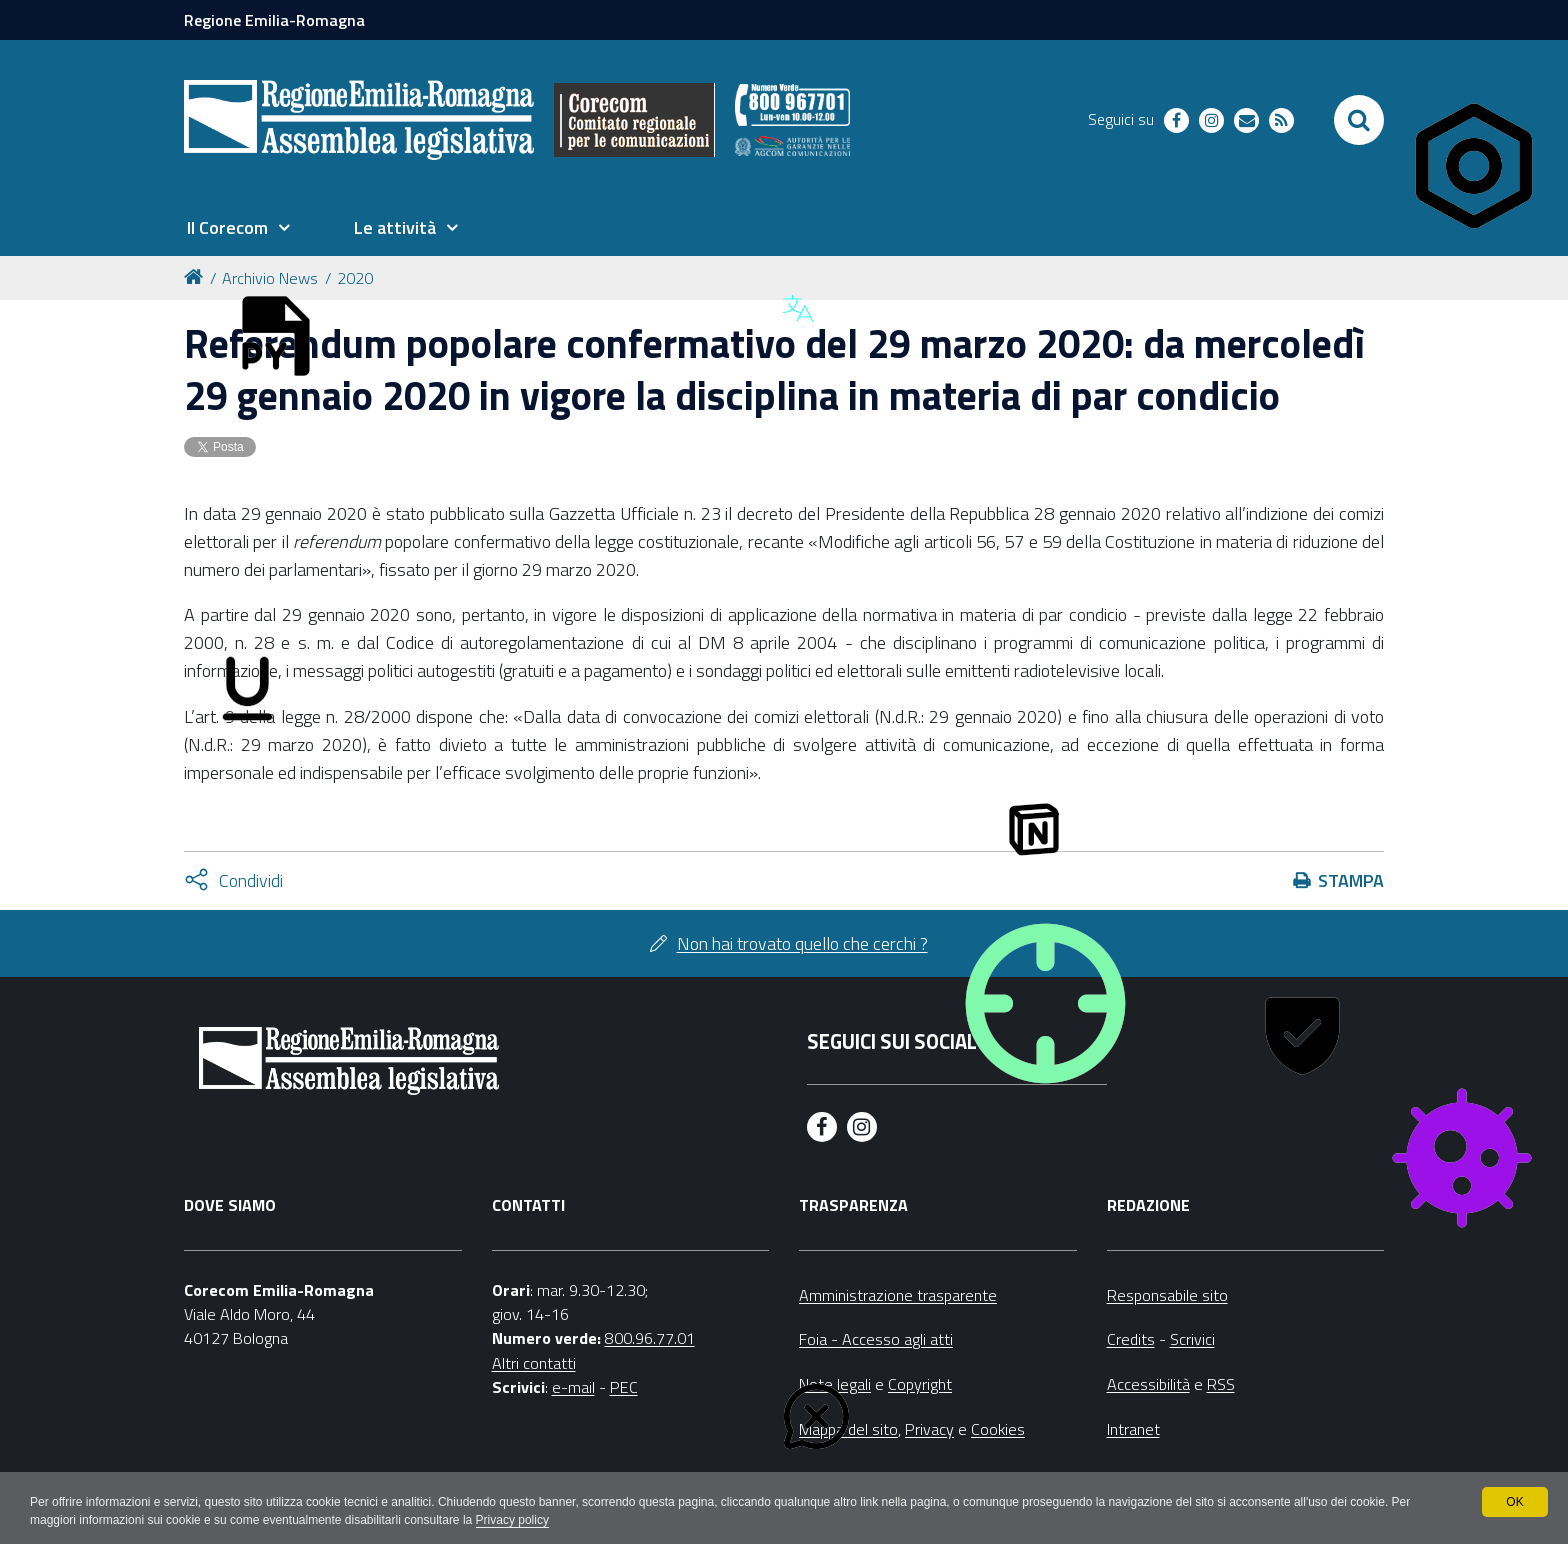 The height and width of the screenshot is (1544, 1568). Describe the element at coordinates (1462, 1158) in the screenshot. I see `indicates virus or malware detected` at that location.